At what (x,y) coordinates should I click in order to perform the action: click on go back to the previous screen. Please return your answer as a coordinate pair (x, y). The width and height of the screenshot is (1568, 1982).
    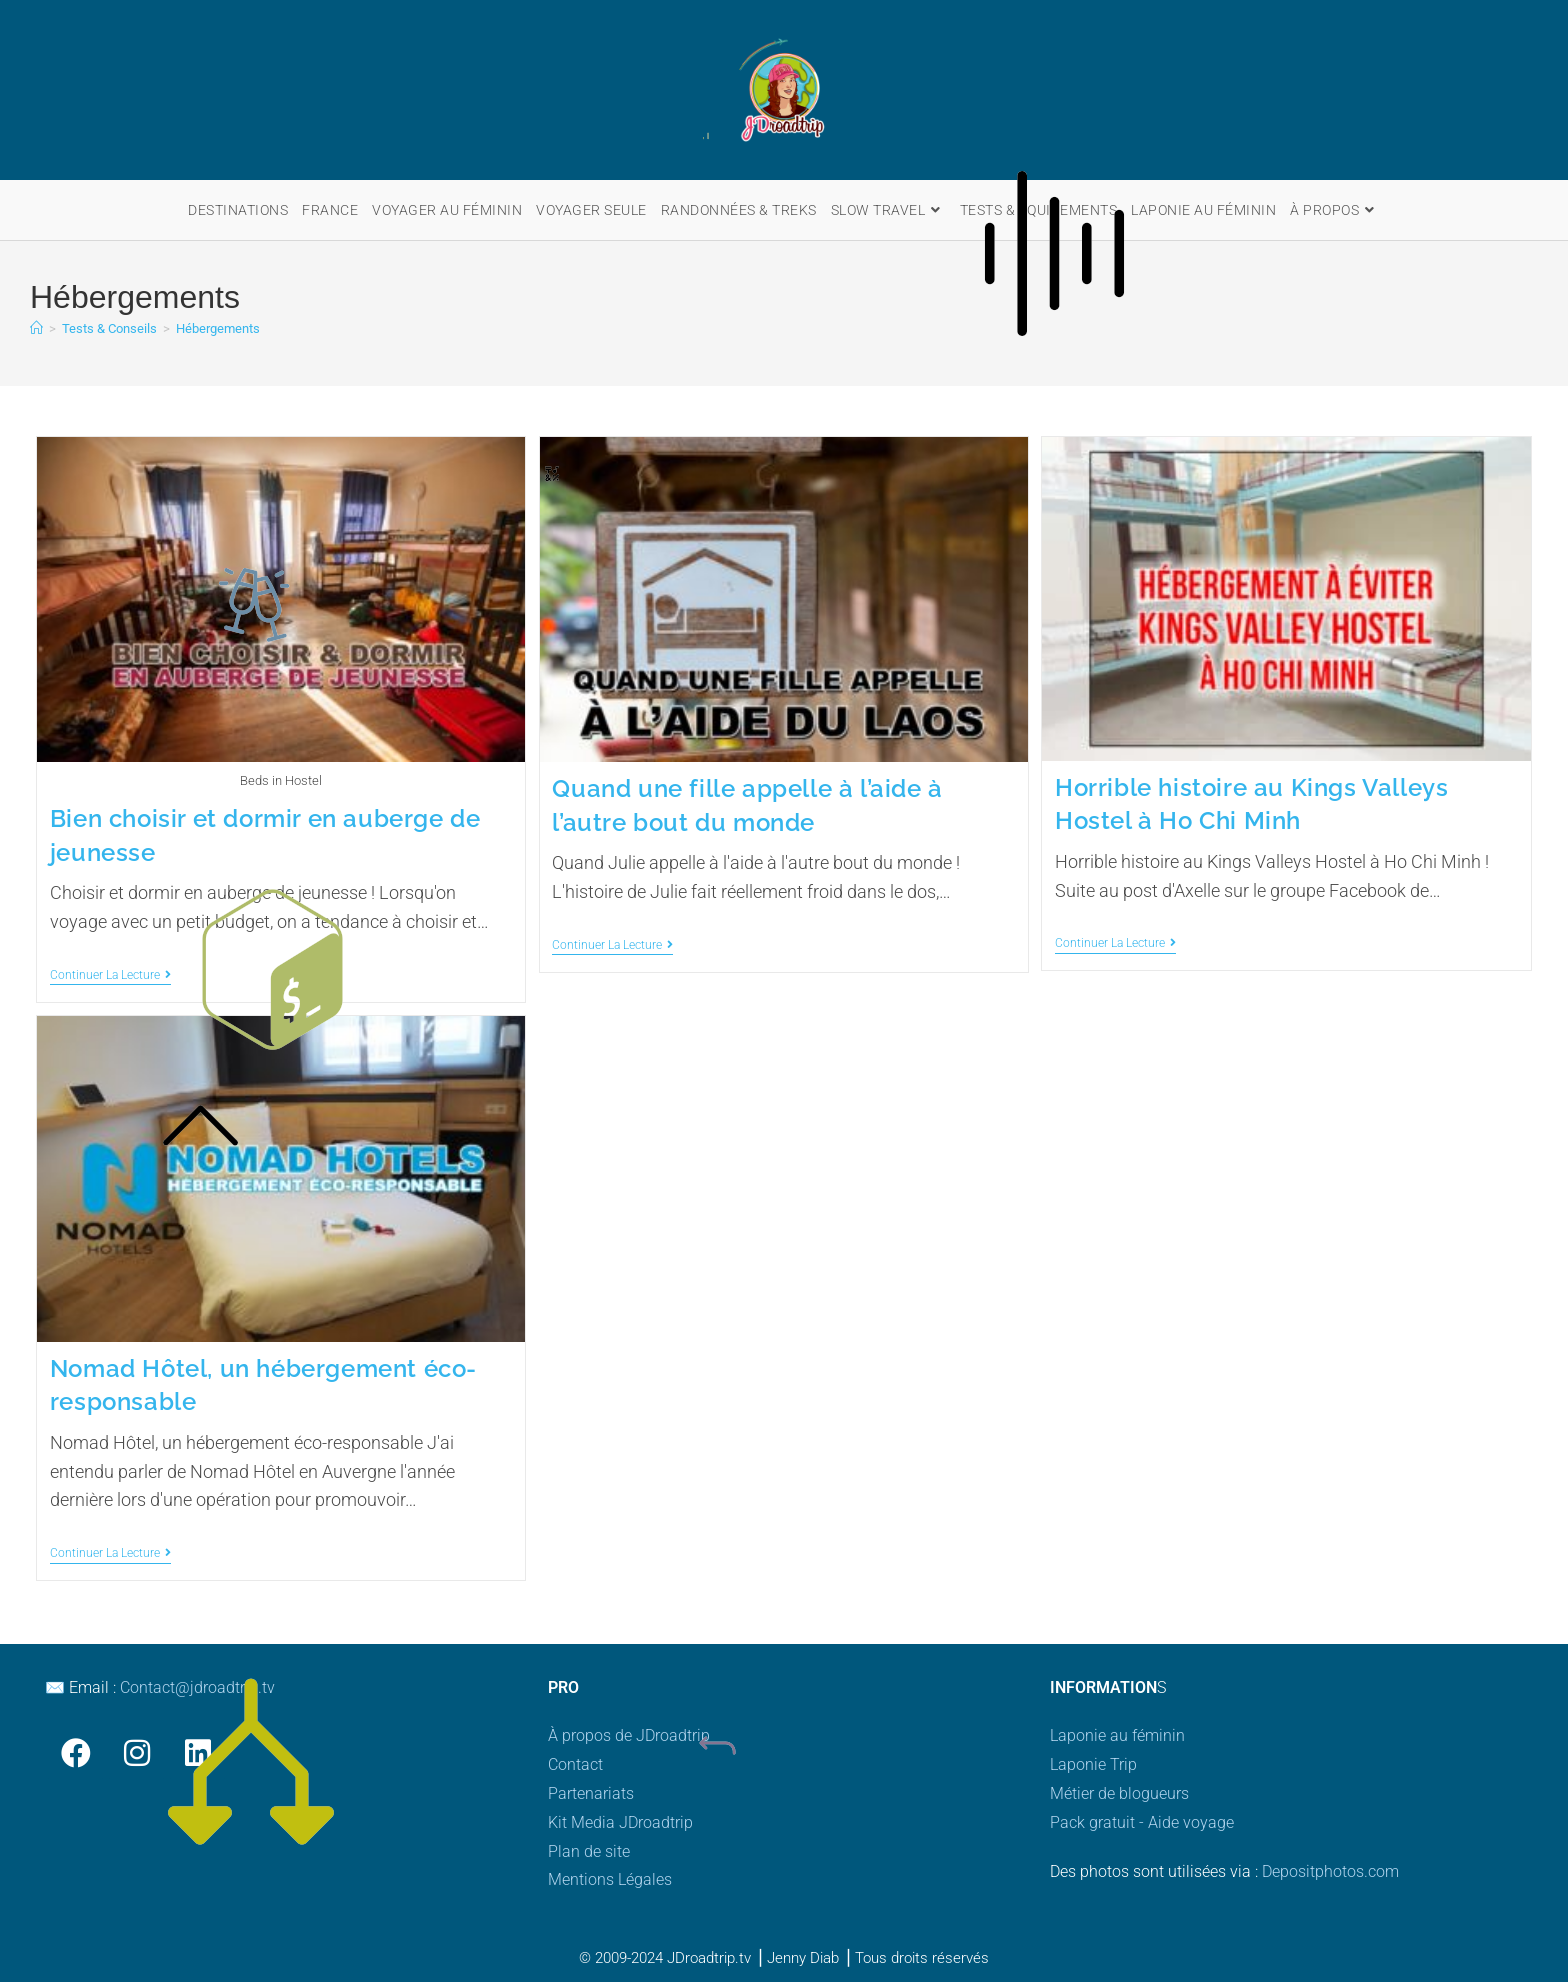
    Looking at the image, I should click on (717, 1745).